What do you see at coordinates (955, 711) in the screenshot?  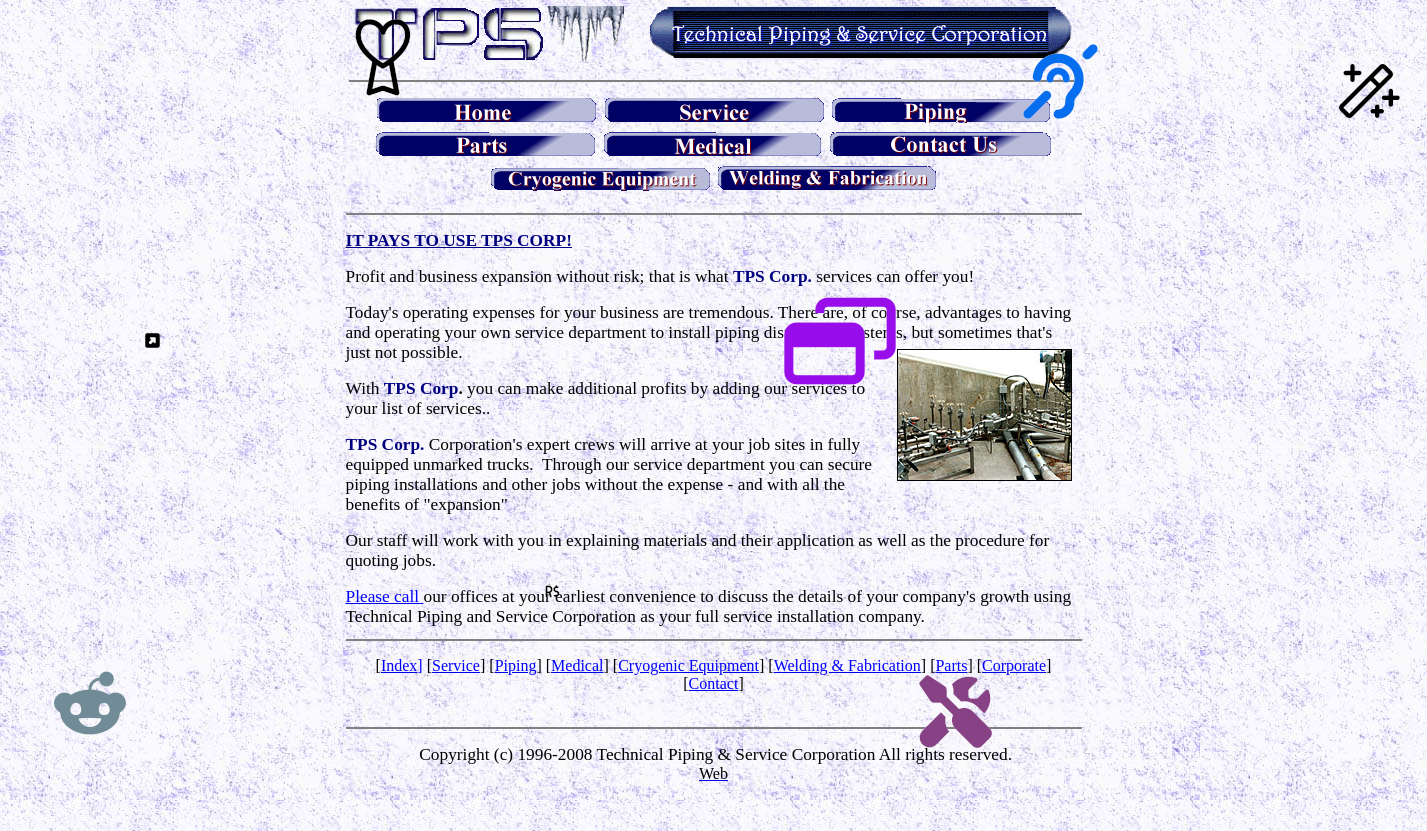 I see `access settings or configuration options` at bounding box center [955, 711].